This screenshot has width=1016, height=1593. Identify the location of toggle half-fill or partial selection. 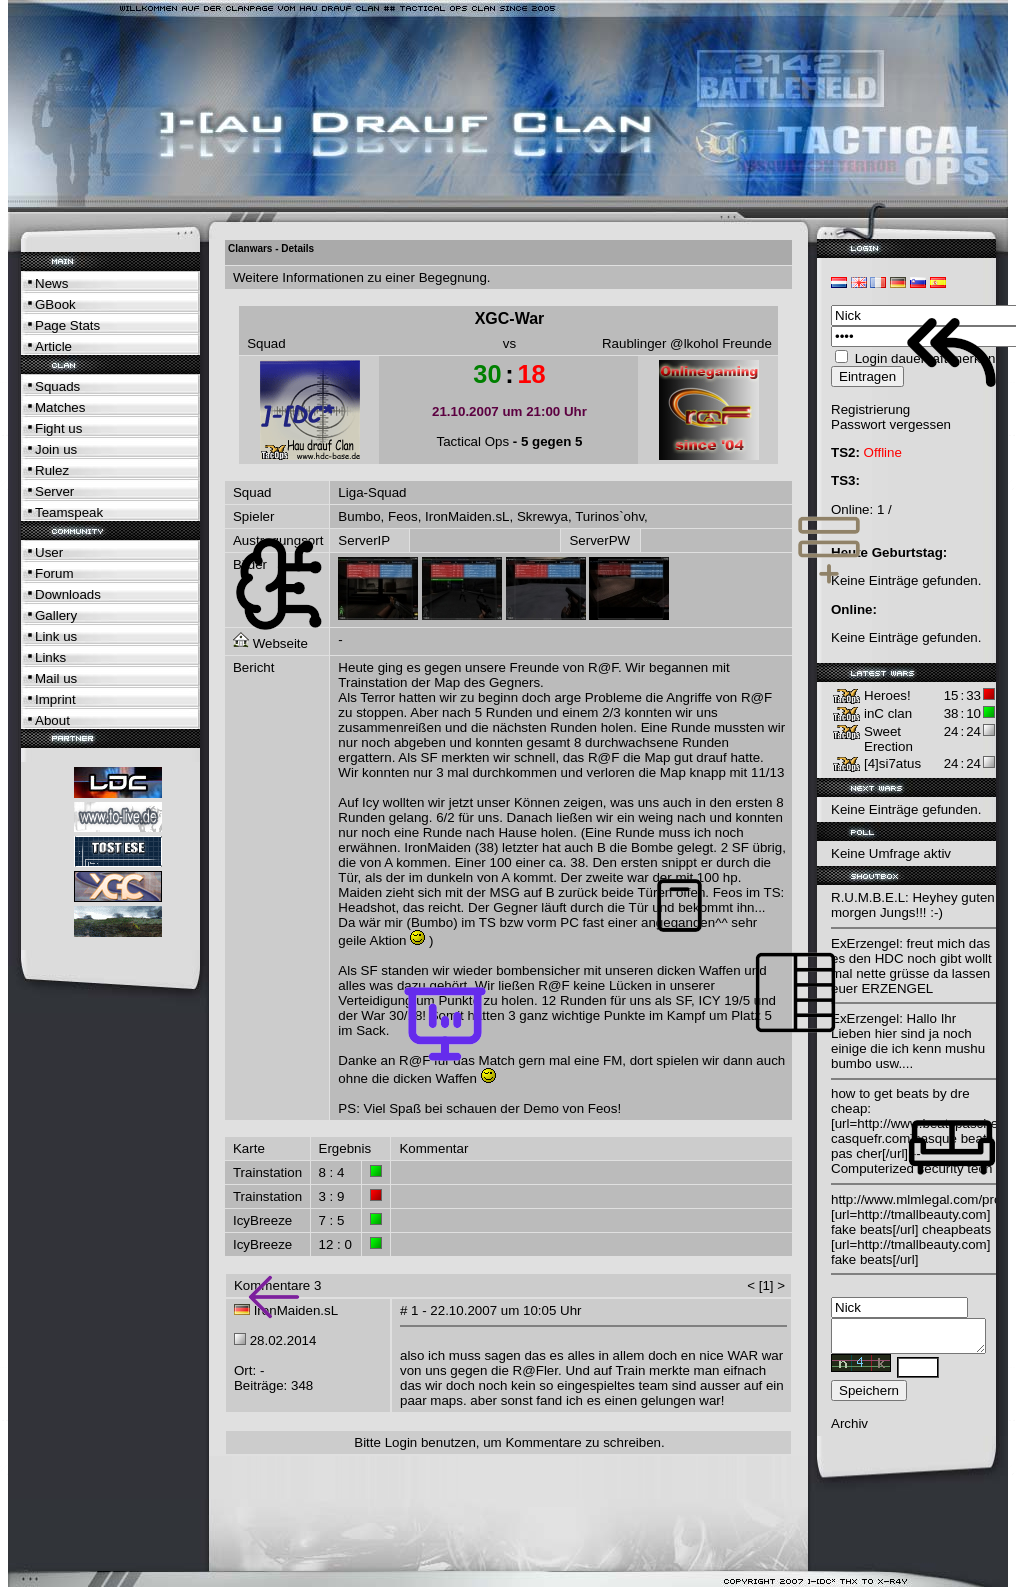
(795, 992).